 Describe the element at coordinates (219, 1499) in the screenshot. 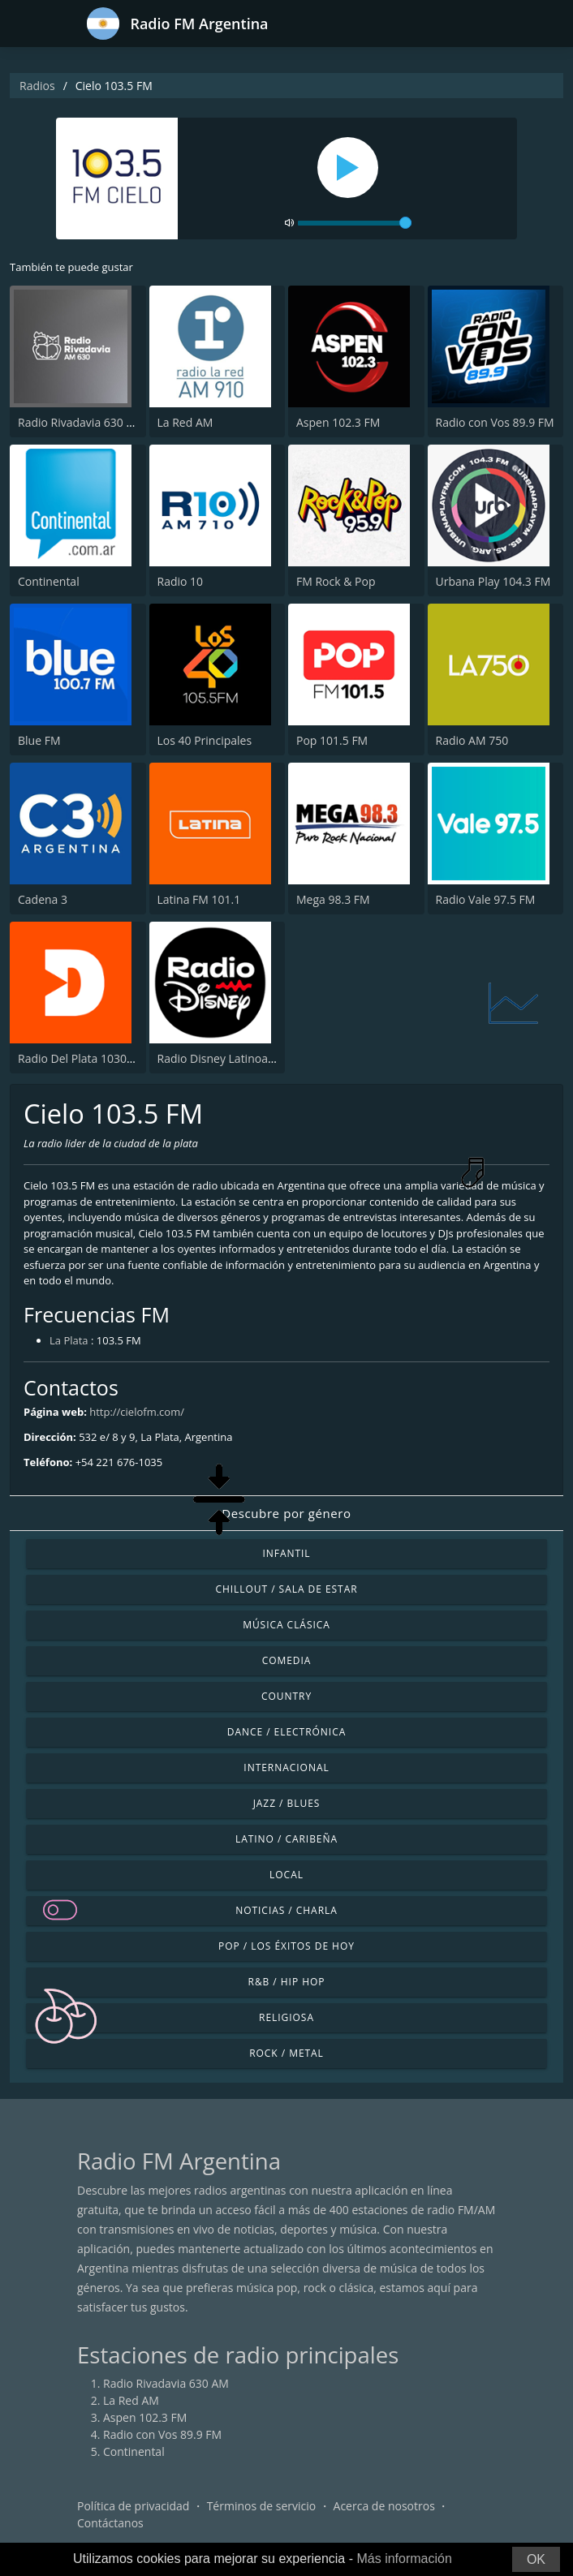

I see `center content vertically` at that location.